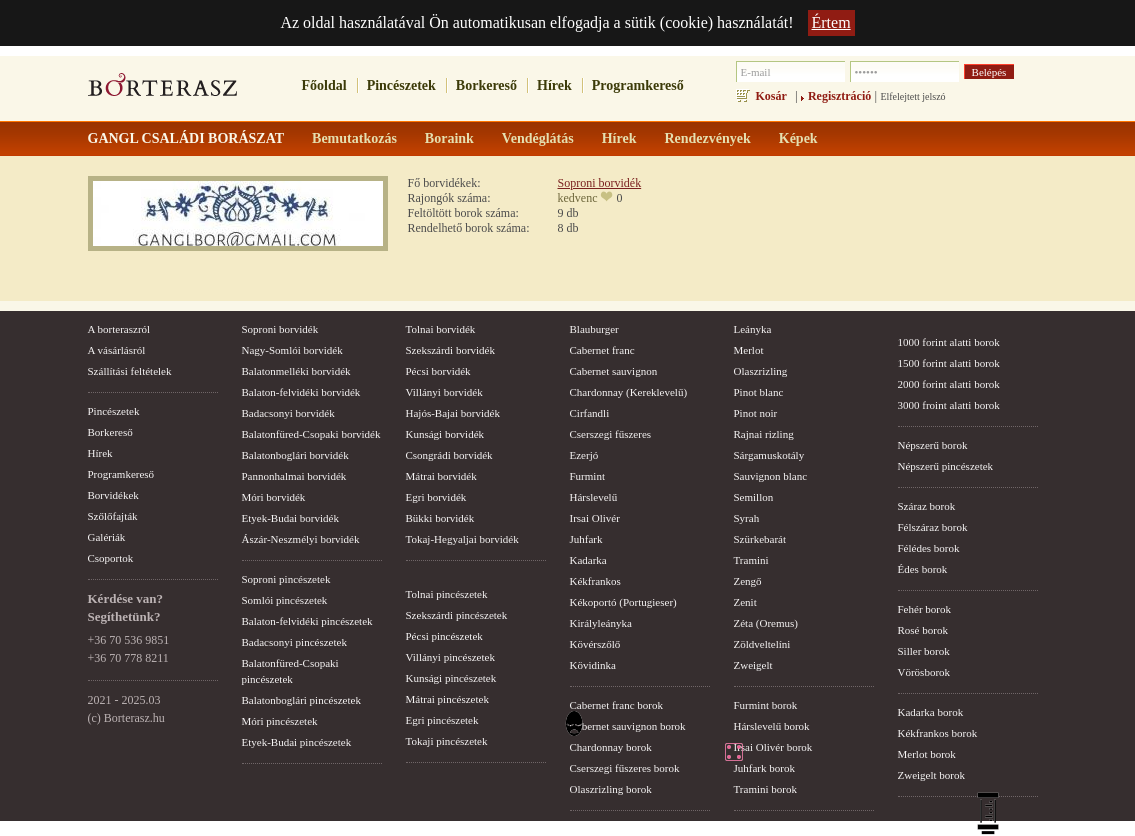 The width and height of the screenshot is (1135, 836). What do you see at coordinates (734, 752) in the screenshot?
I see `roll the dice or randomize selection` at bounding box center [734, 752].